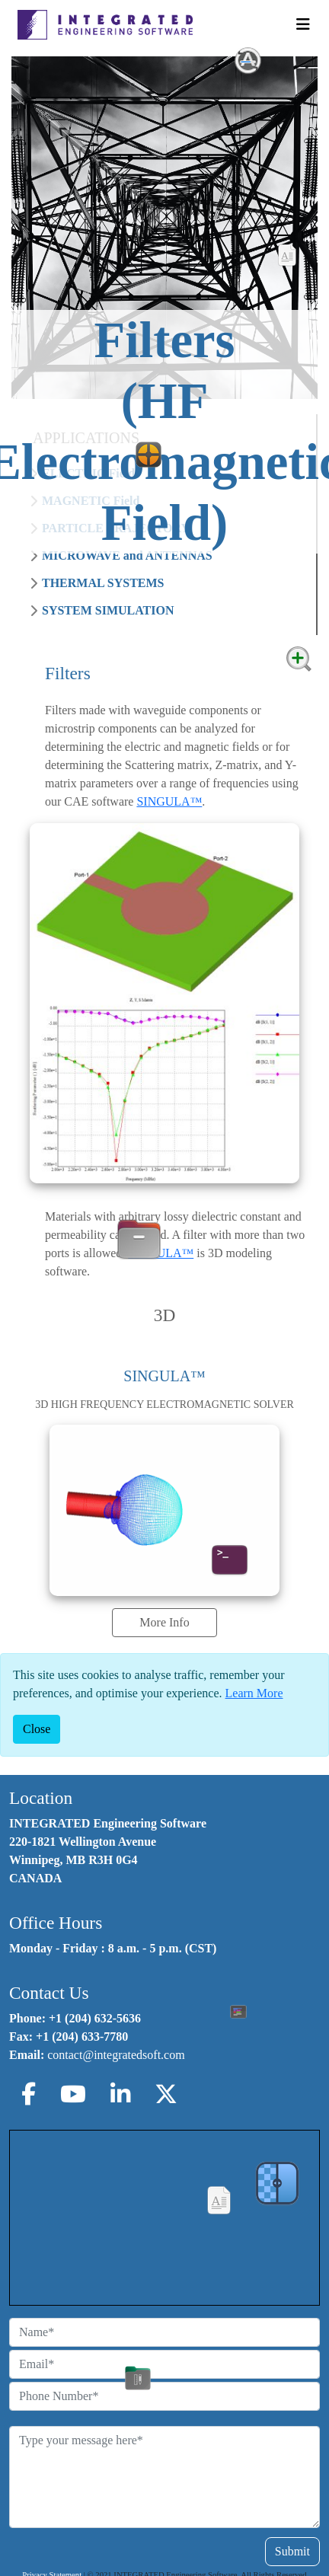 This screenshot has height=2576, width=329. Describe the element at coordinates (219, 2200) in the screenshot. I see `a rich text or formatted document file` at that location.